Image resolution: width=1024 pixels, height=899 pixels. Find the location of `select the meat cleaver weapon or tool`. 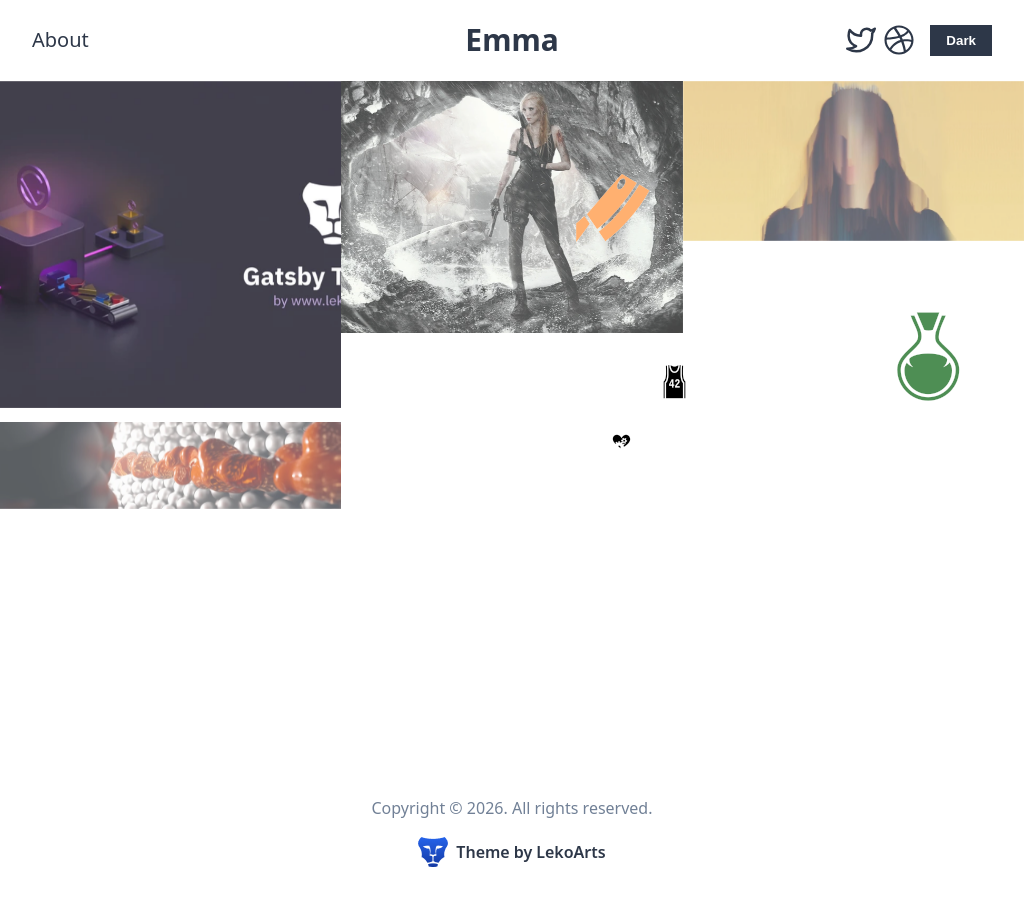

select the meat cleaver weapon or tool is located at coordinates (613, 210).